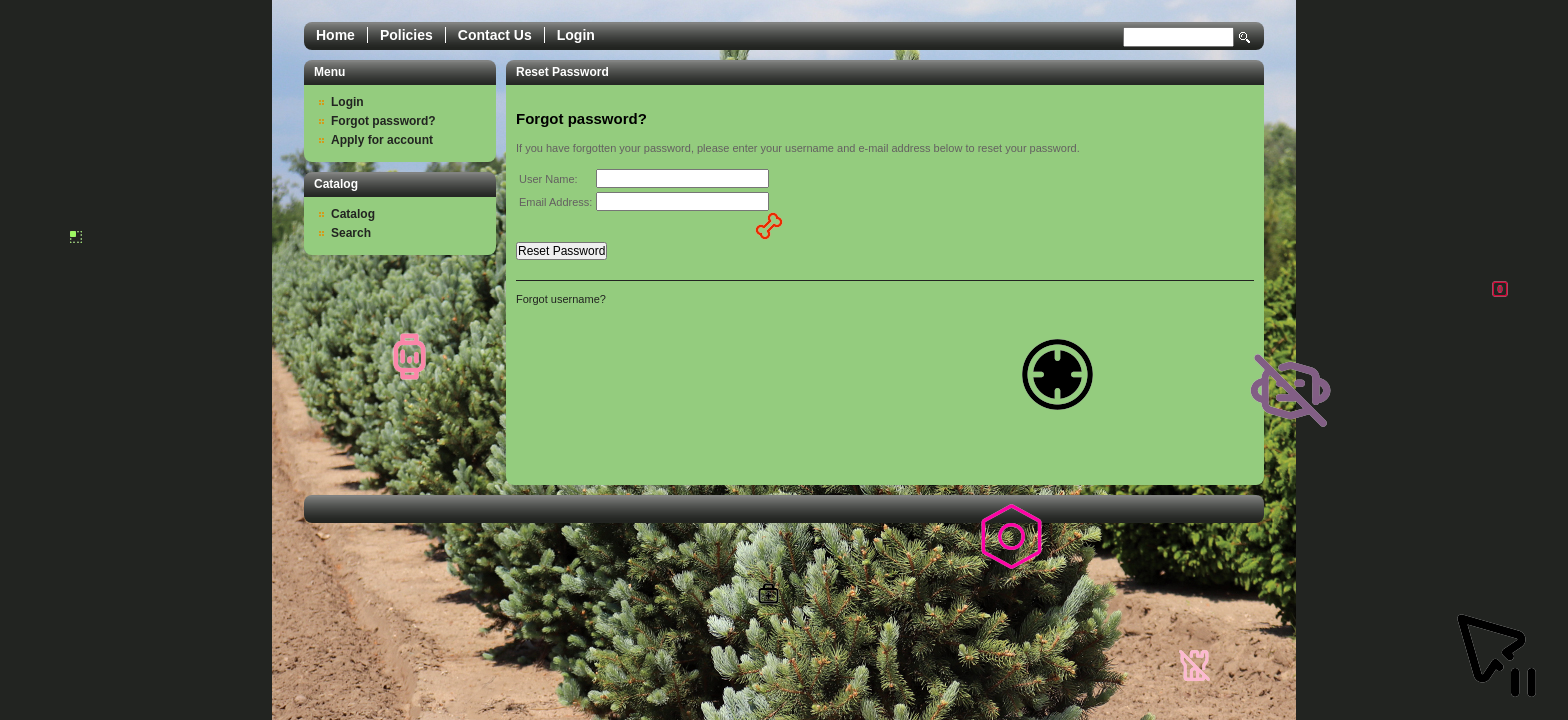 The width and height of the screenshot is (1568, 720). What do you see at coordinates (76, 237) in the screenshot?
I see `align content to top-left corner` at bounding box center [76, 237].